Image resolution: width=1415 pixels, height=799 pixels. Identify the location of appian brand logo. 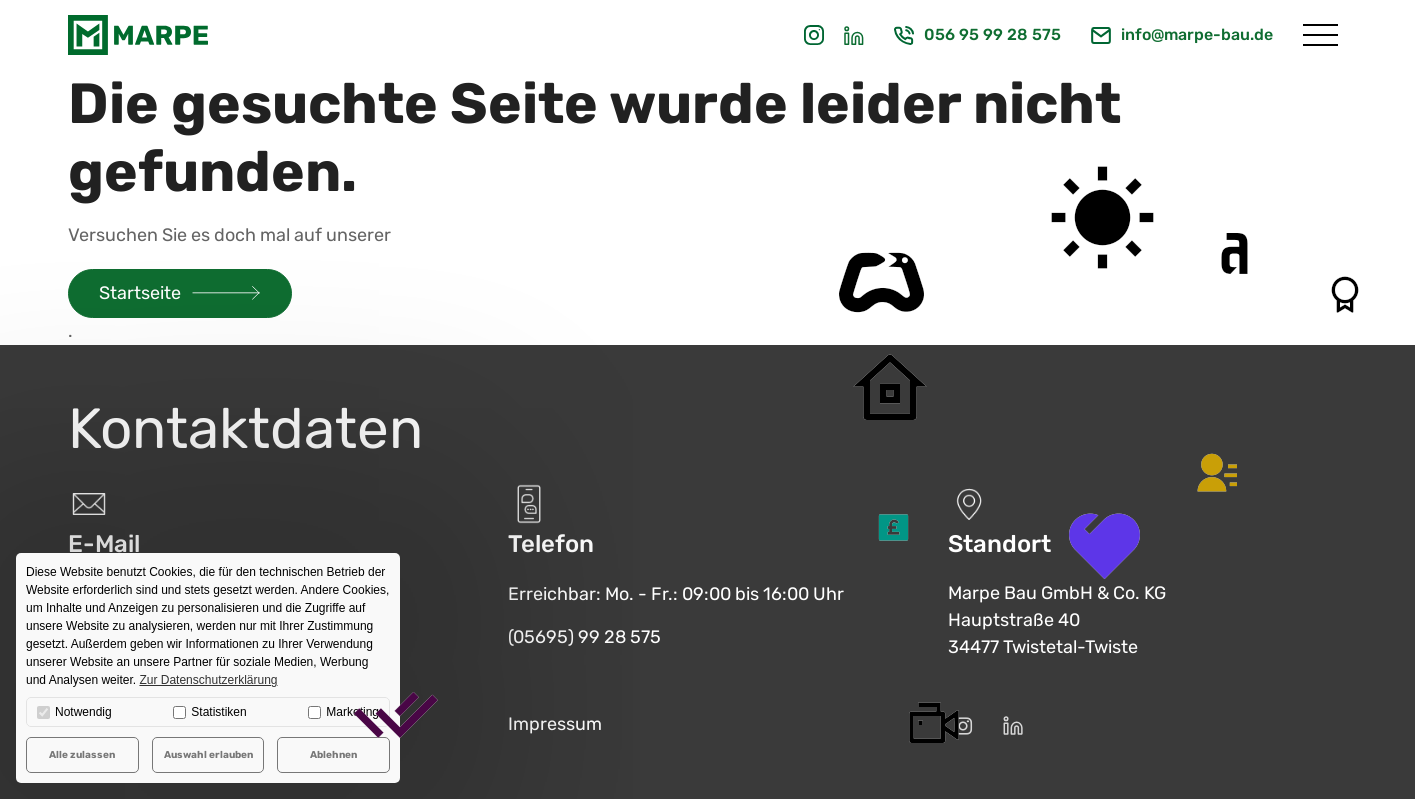
(1234, 253).